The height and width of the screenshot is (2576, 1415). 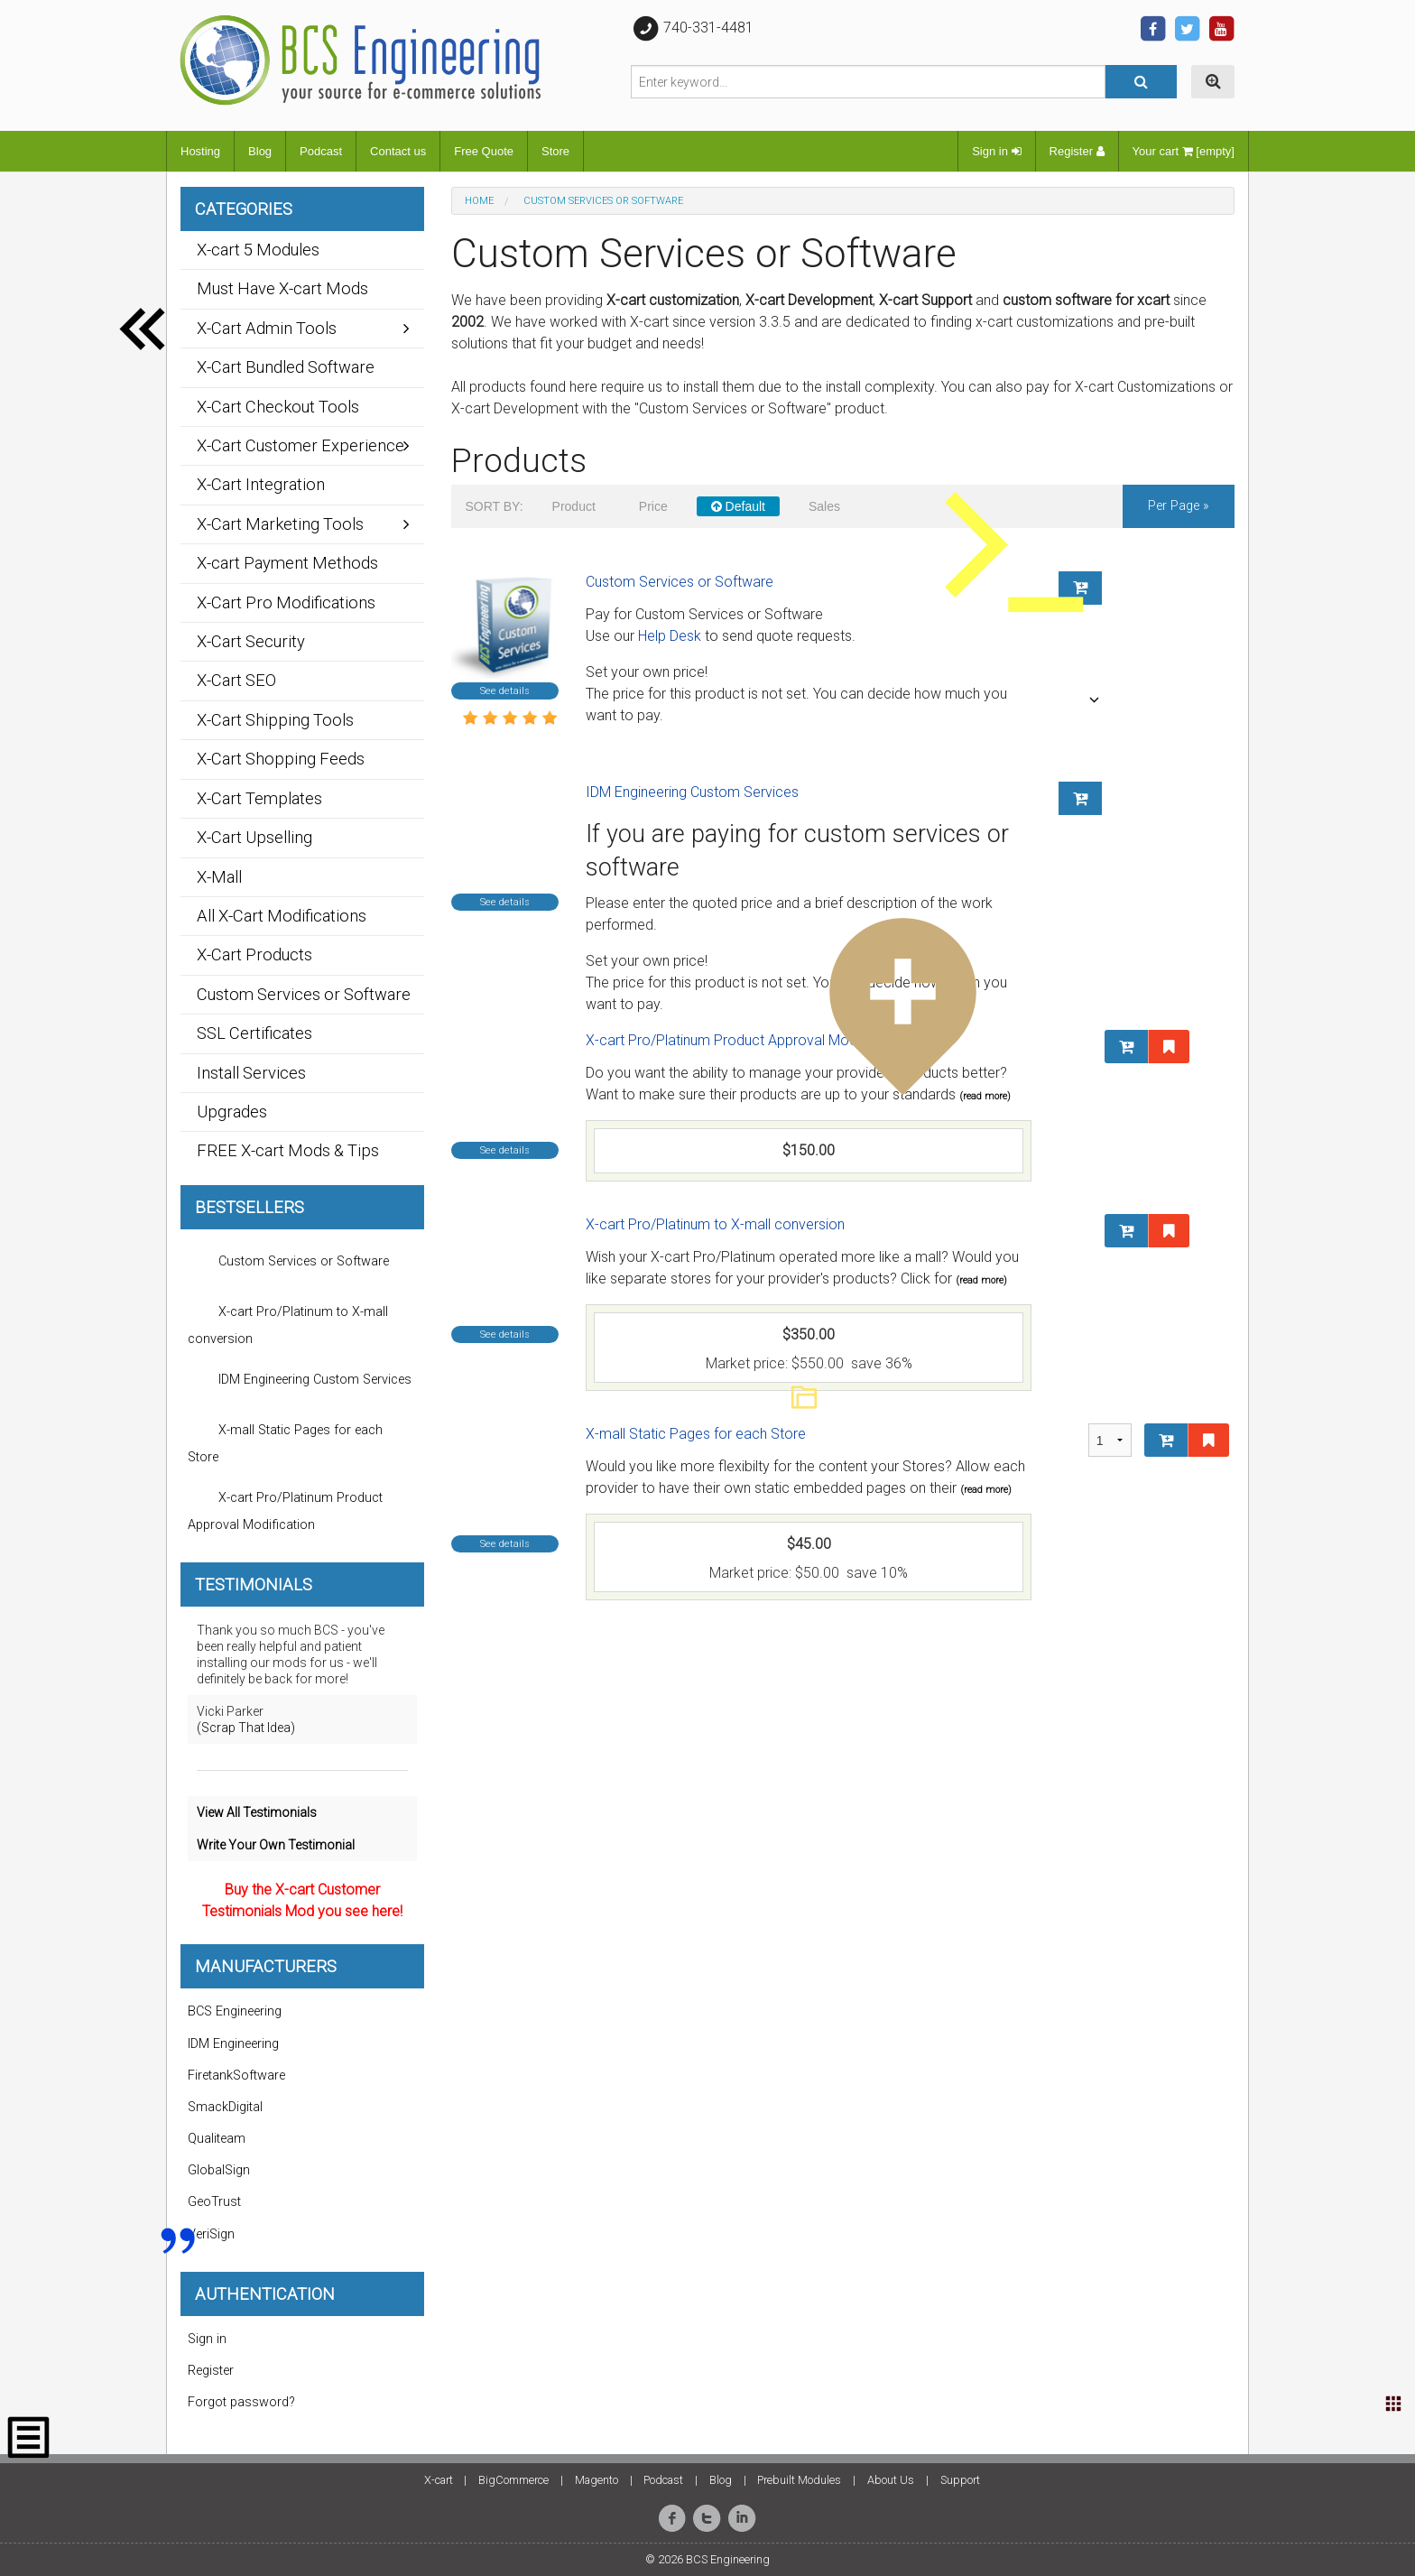 I want to click on go back to the beginning, so click(x=143, y=329).